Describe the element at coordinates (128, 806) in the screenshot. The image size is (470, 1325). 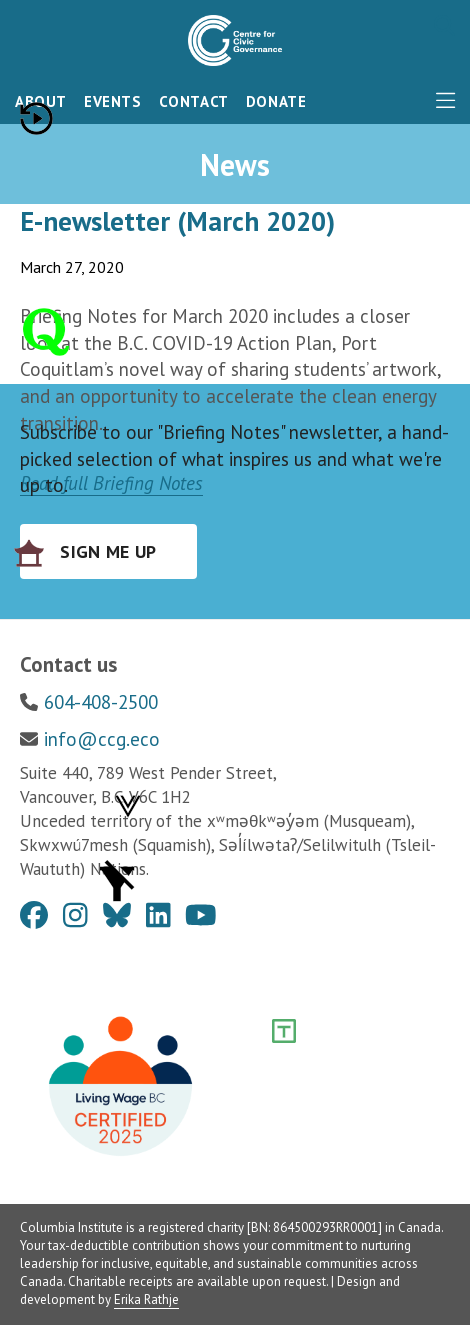
I see `vue.js framework logo` at that location.